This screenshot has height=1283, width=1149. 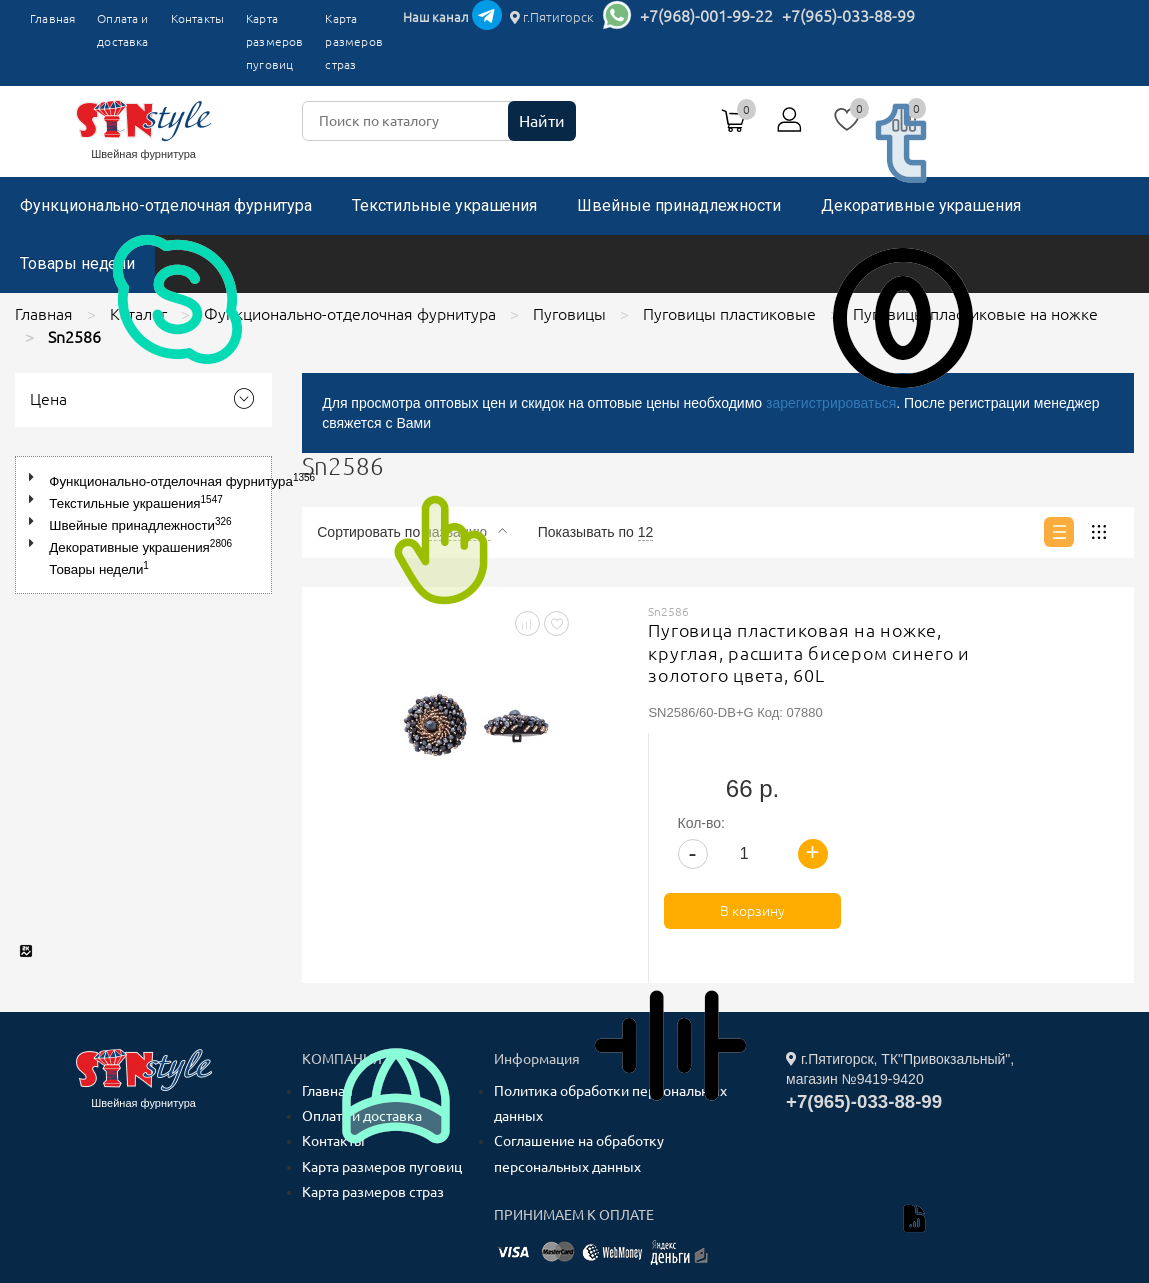 I want to click on view score or performance metrics, so click(x=26, y=951).